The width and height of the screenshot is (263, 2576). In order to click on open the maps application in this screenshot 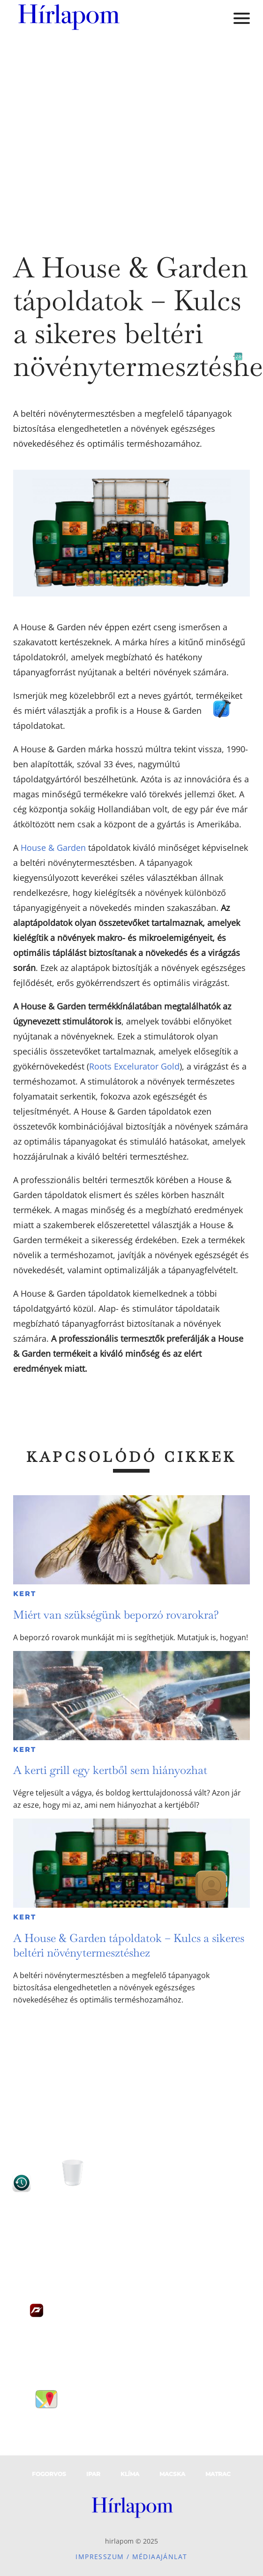, I will do `click(46, 2399)`.